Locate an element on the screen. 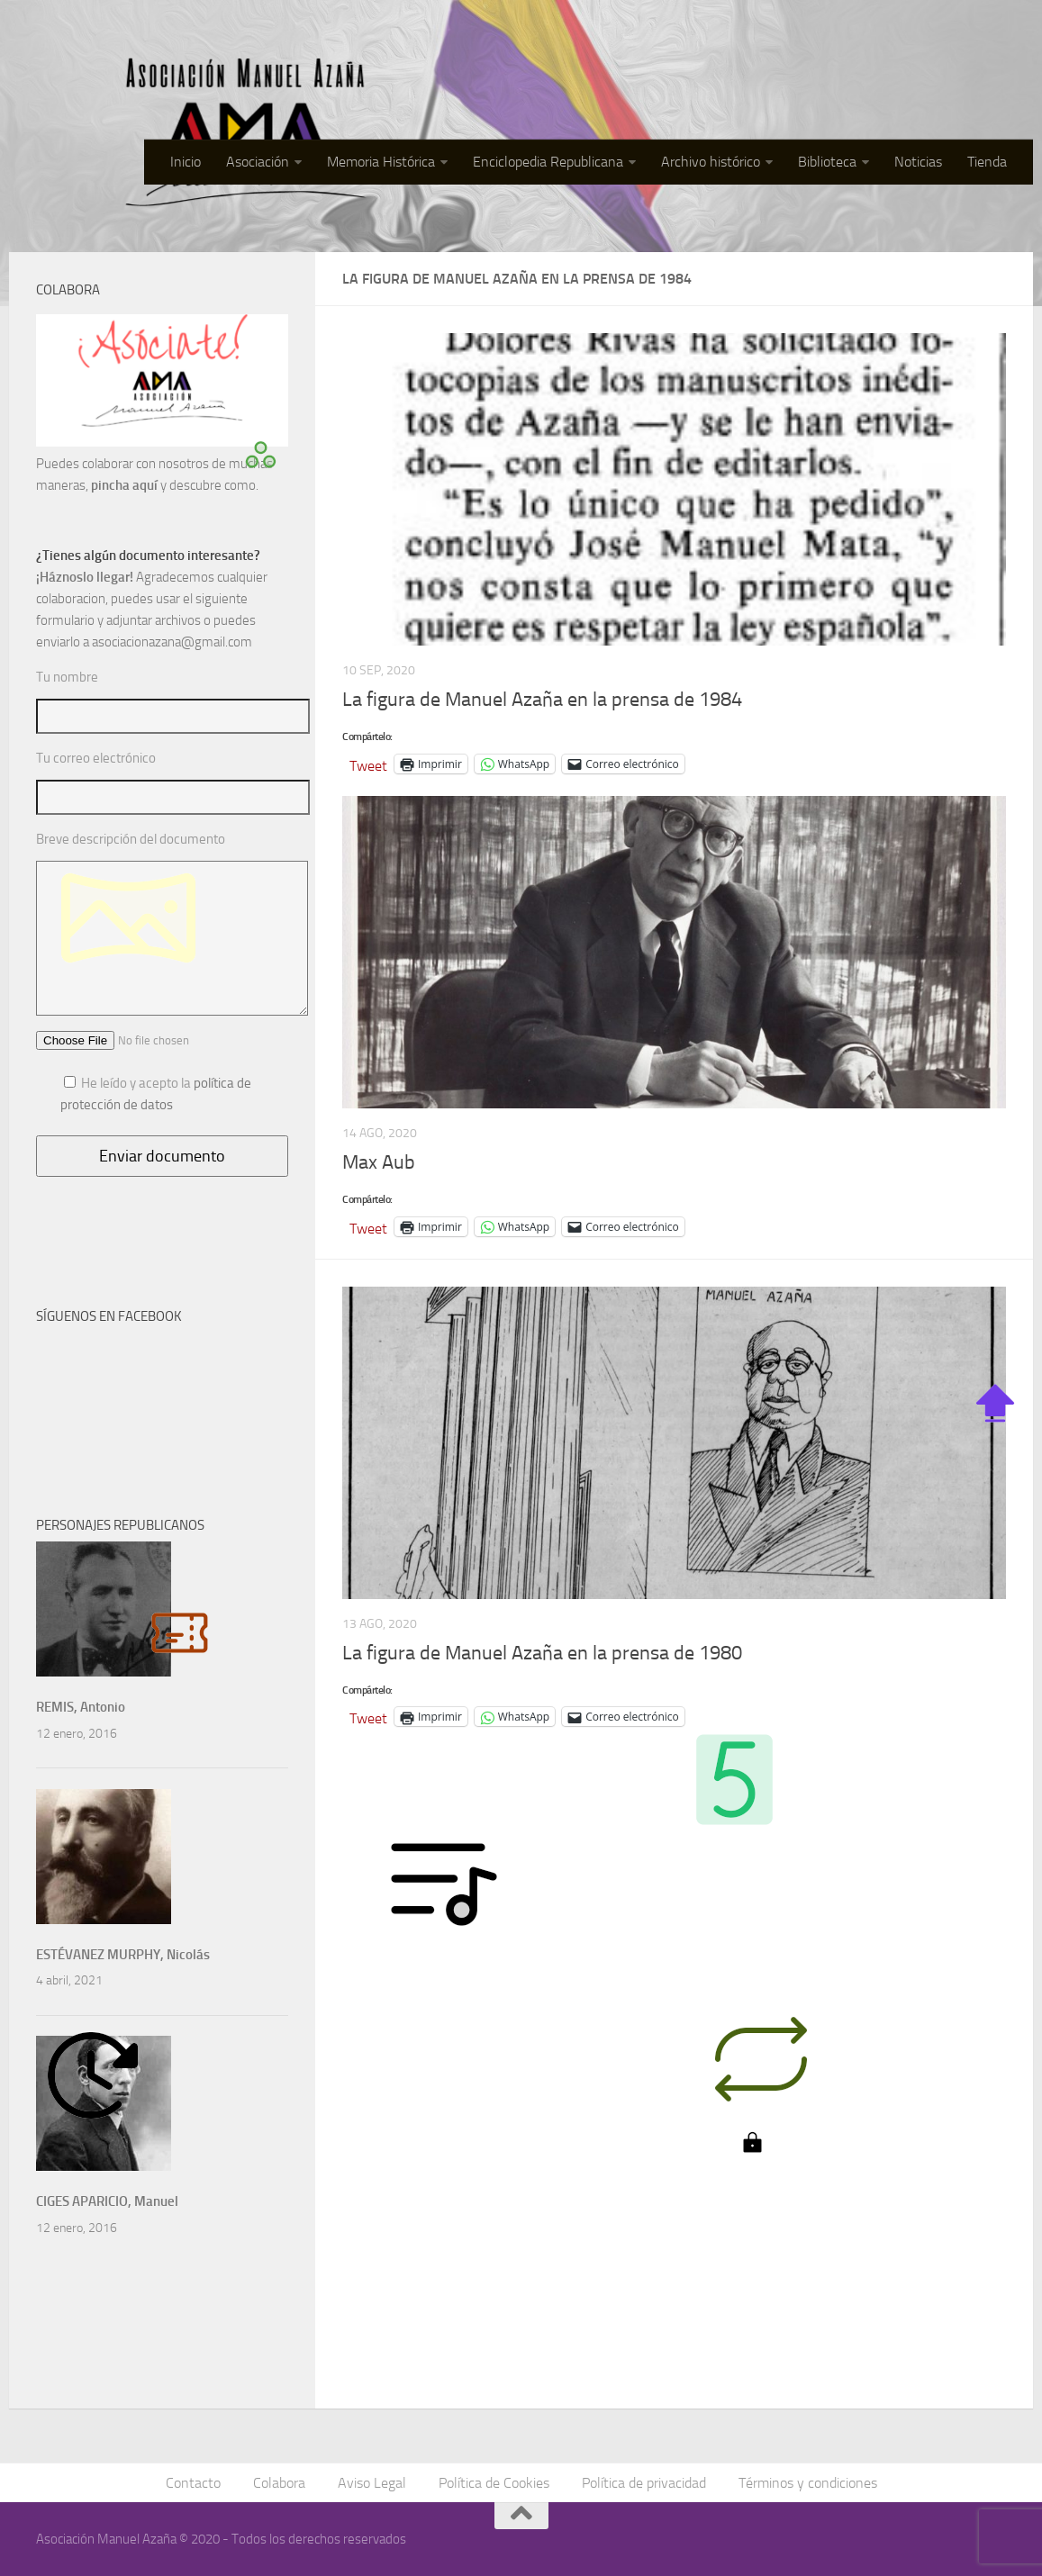  indicates a locked or secured item is located at coordinates (752, 2143).